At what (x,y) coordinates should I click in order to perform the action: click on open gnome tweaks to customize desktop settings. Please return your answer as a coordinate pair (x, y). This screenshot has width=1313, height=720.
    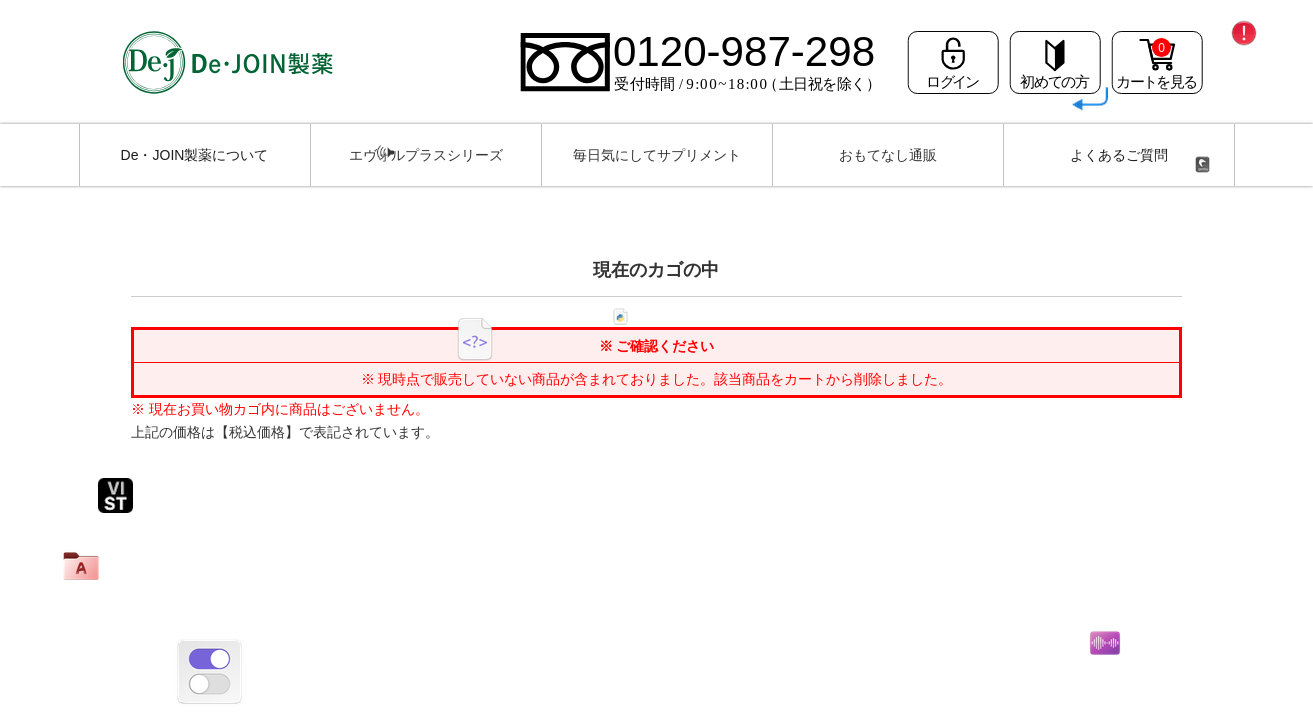
    Looking at the image, I should click on (209, 671).